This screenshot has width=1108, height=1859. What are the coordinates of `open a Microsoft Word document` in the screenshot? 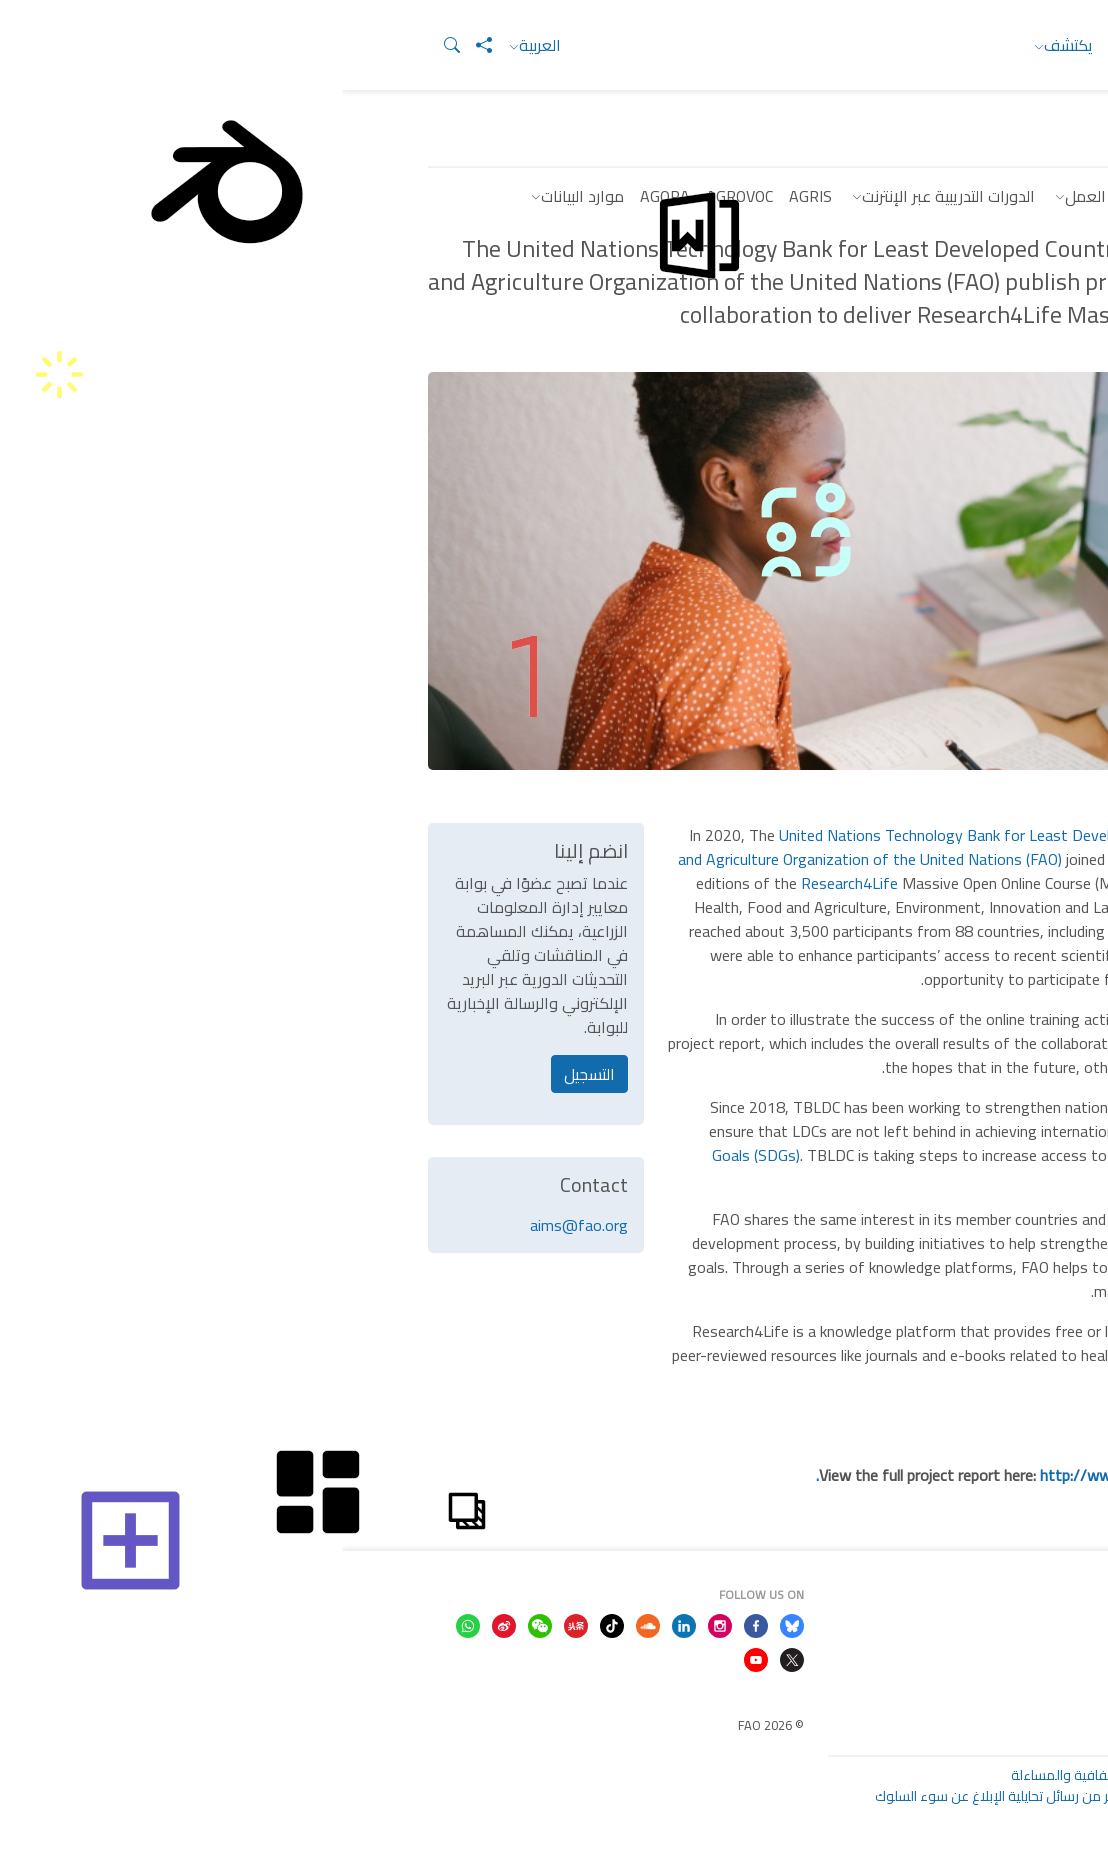 It's located at (699, 235).